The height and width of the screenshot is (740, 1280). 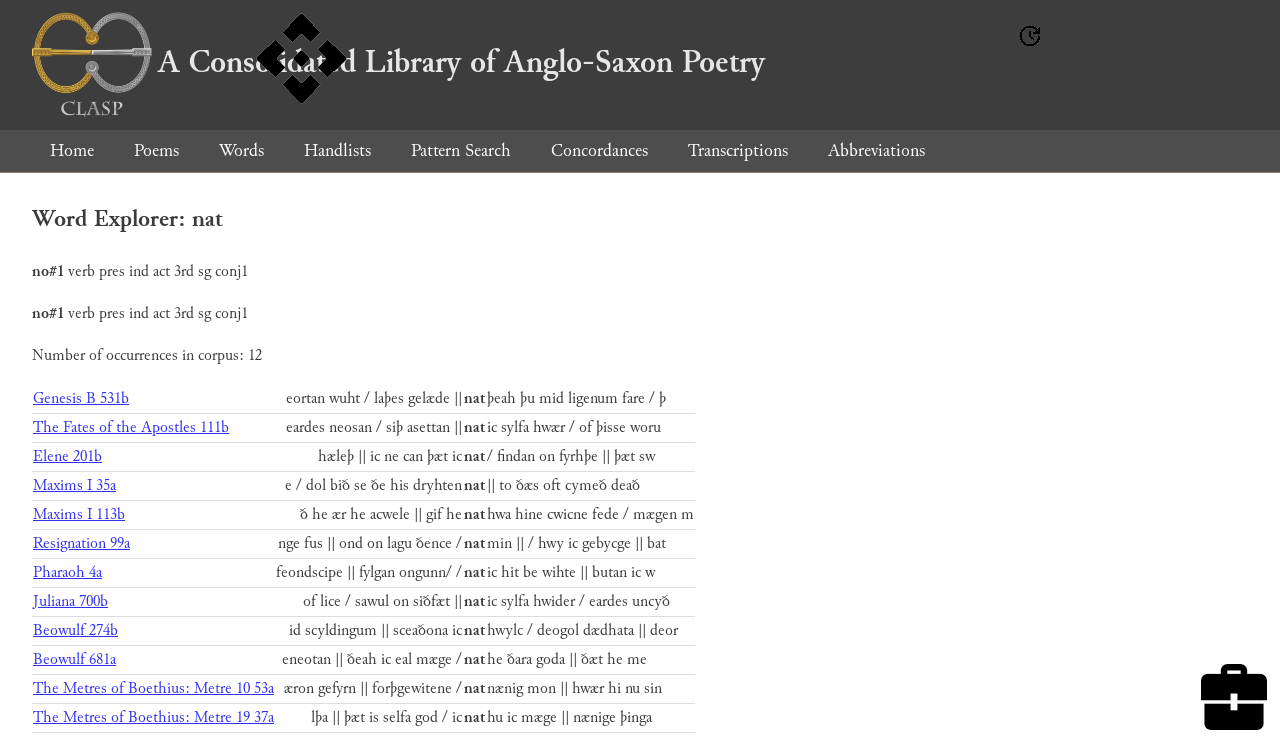 I want to click on check for updates, so click(x=1030, y=36).